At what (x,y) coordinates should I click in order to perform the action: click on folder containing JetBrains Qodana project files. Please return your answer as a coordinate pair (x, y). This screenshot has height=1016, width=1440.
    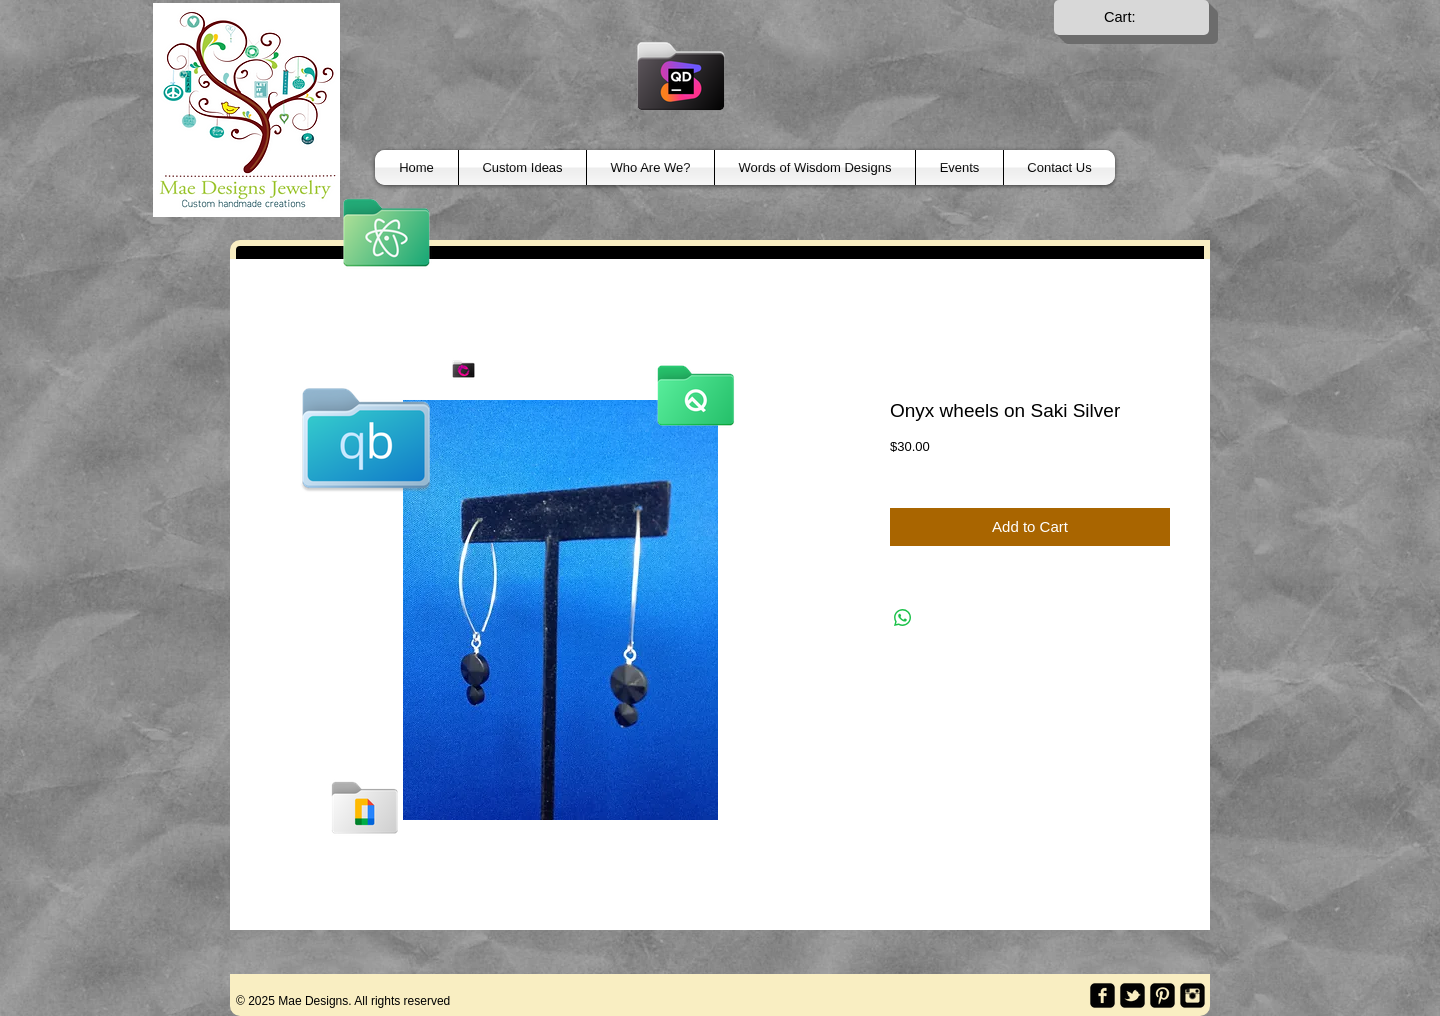
    Looking at the image, I should click on (680, 78).